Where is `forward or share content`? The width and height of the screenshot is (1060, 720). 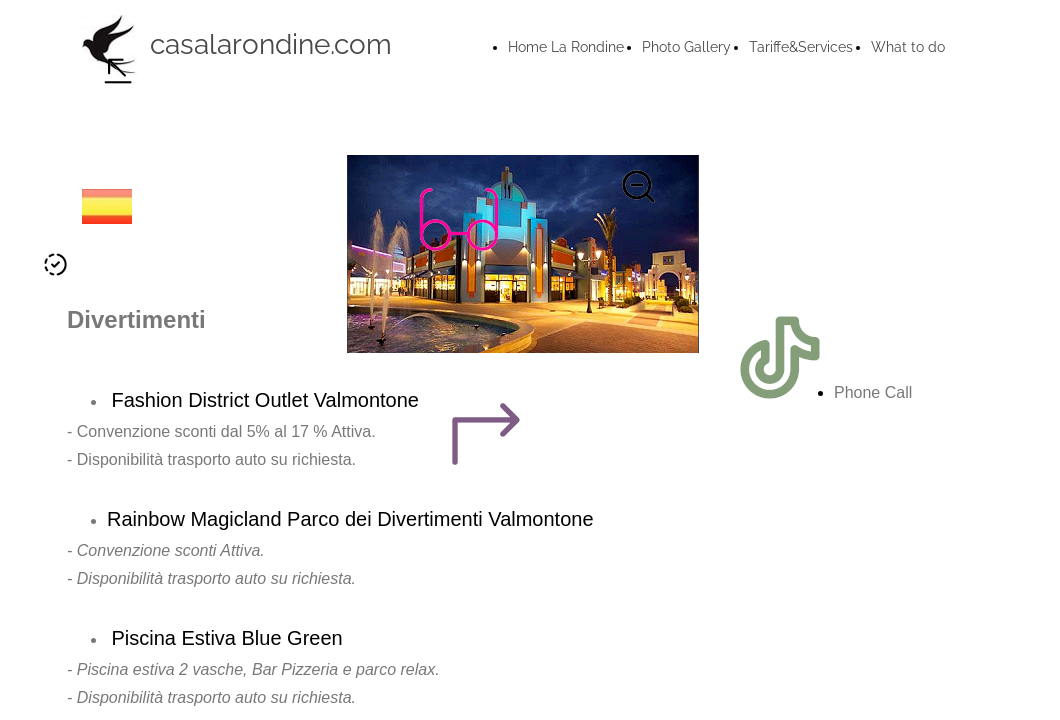 forward or share content is located at coordinates (486, 434).